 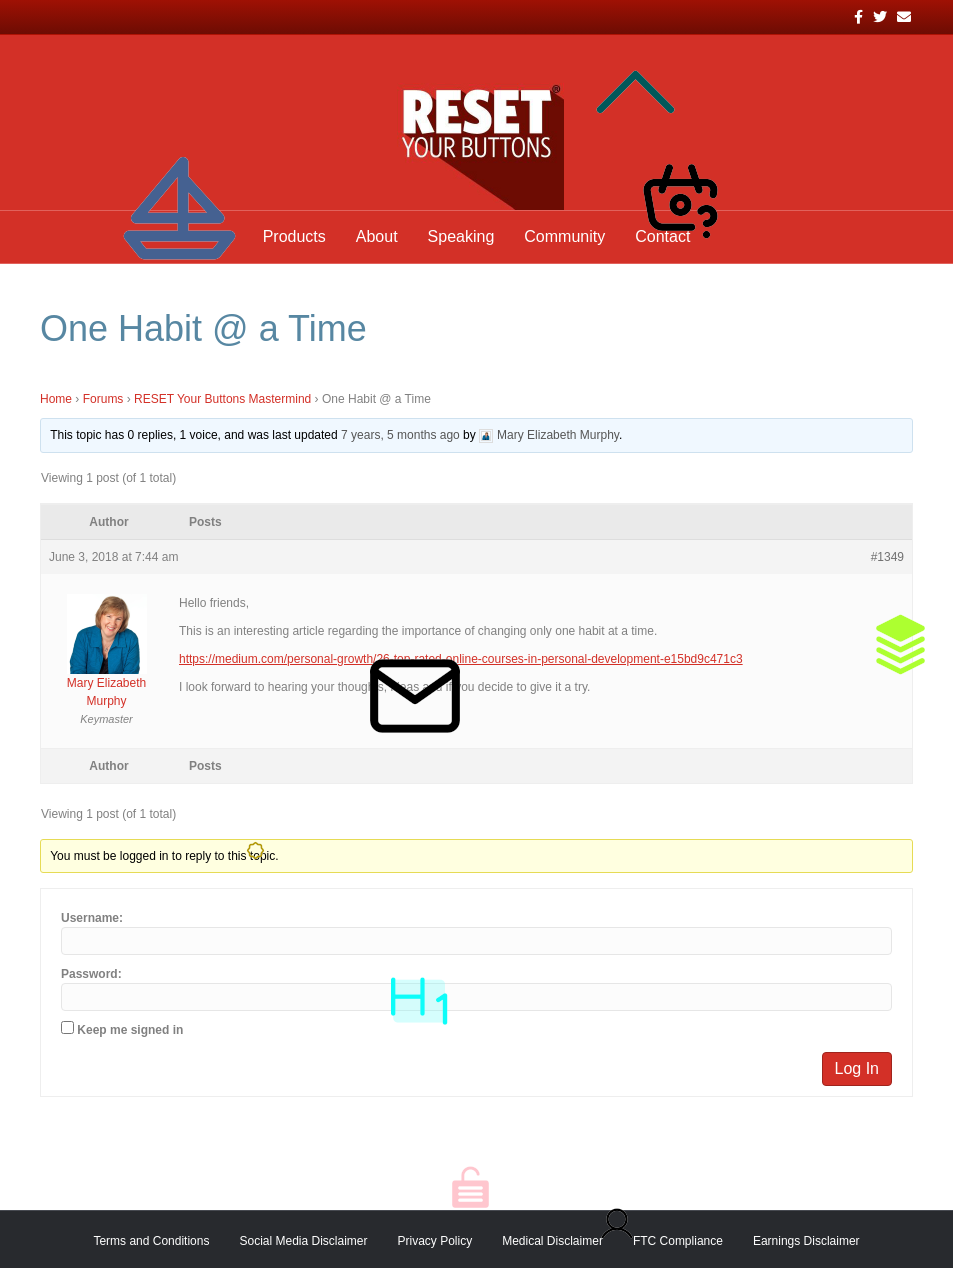 I want to click on access marine or boating features, so click(x=179, y=214).